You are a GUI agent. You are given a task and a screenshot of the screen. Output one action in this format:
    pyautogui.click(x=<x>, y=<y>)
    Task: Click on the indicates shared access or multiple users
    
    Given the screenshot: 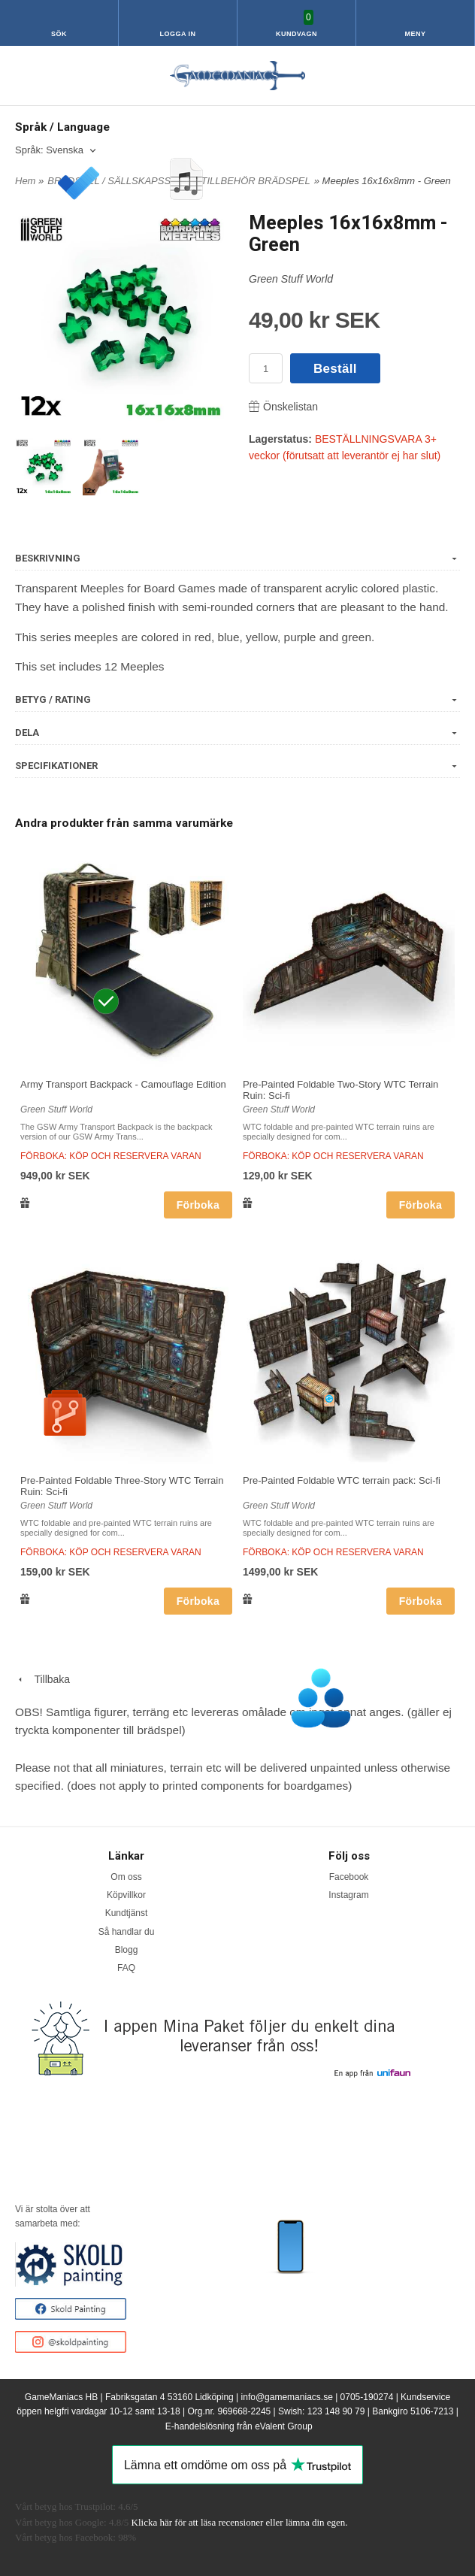 What is the action you would take?
    pyautogui.click(x=321, y=1698)
    